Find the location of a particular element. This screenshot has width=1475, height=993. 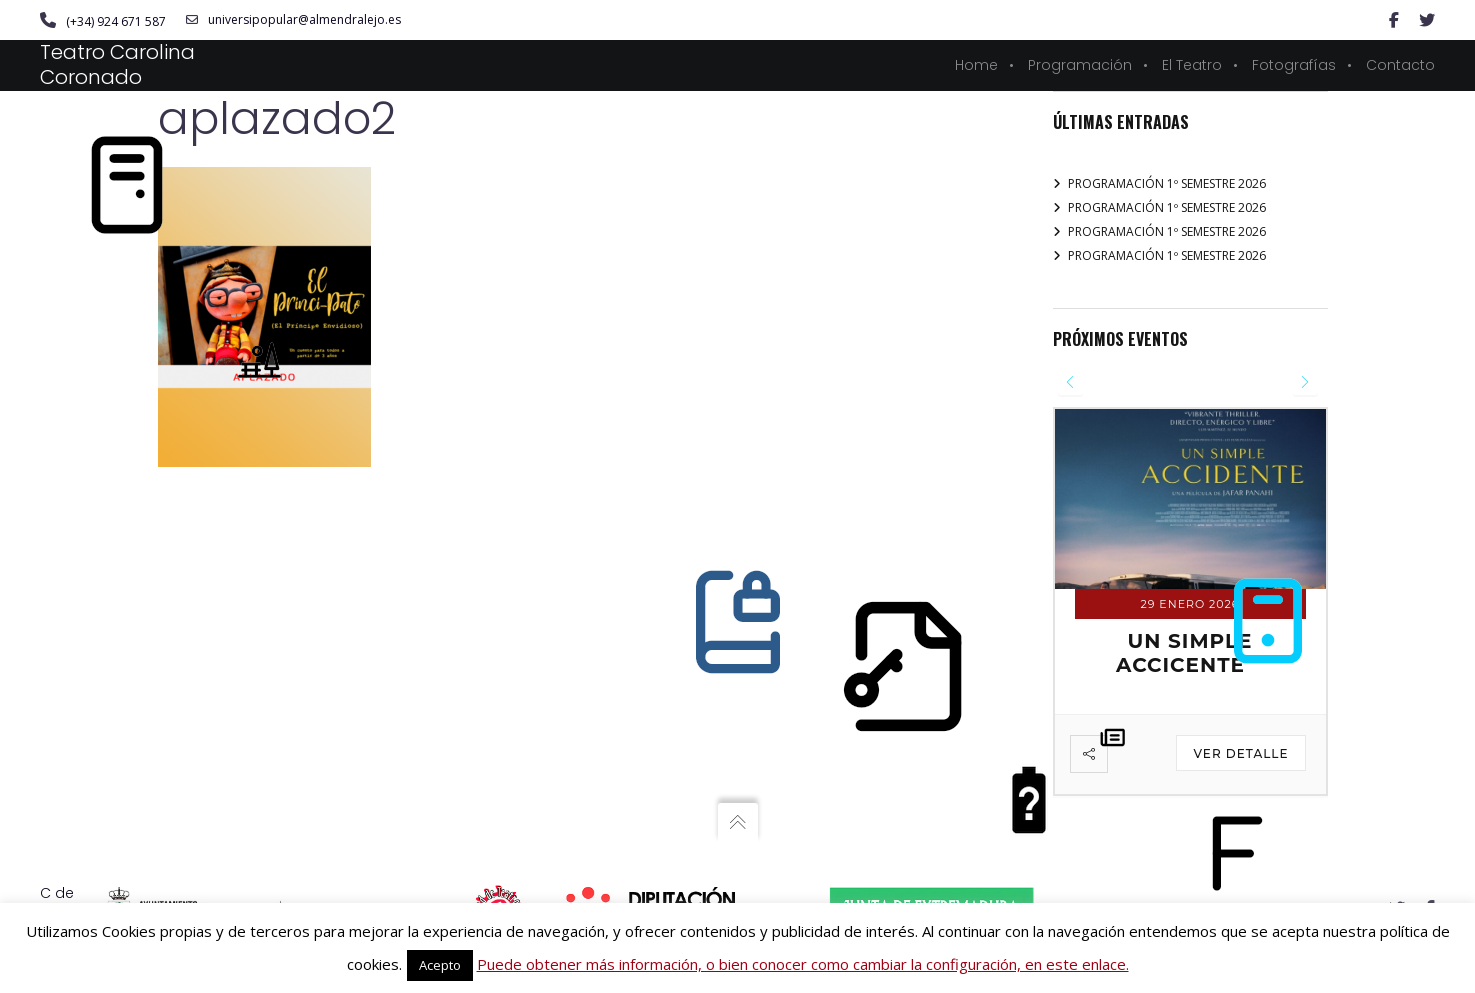

facebook app or social media link is located at coordinates (1237, 853).